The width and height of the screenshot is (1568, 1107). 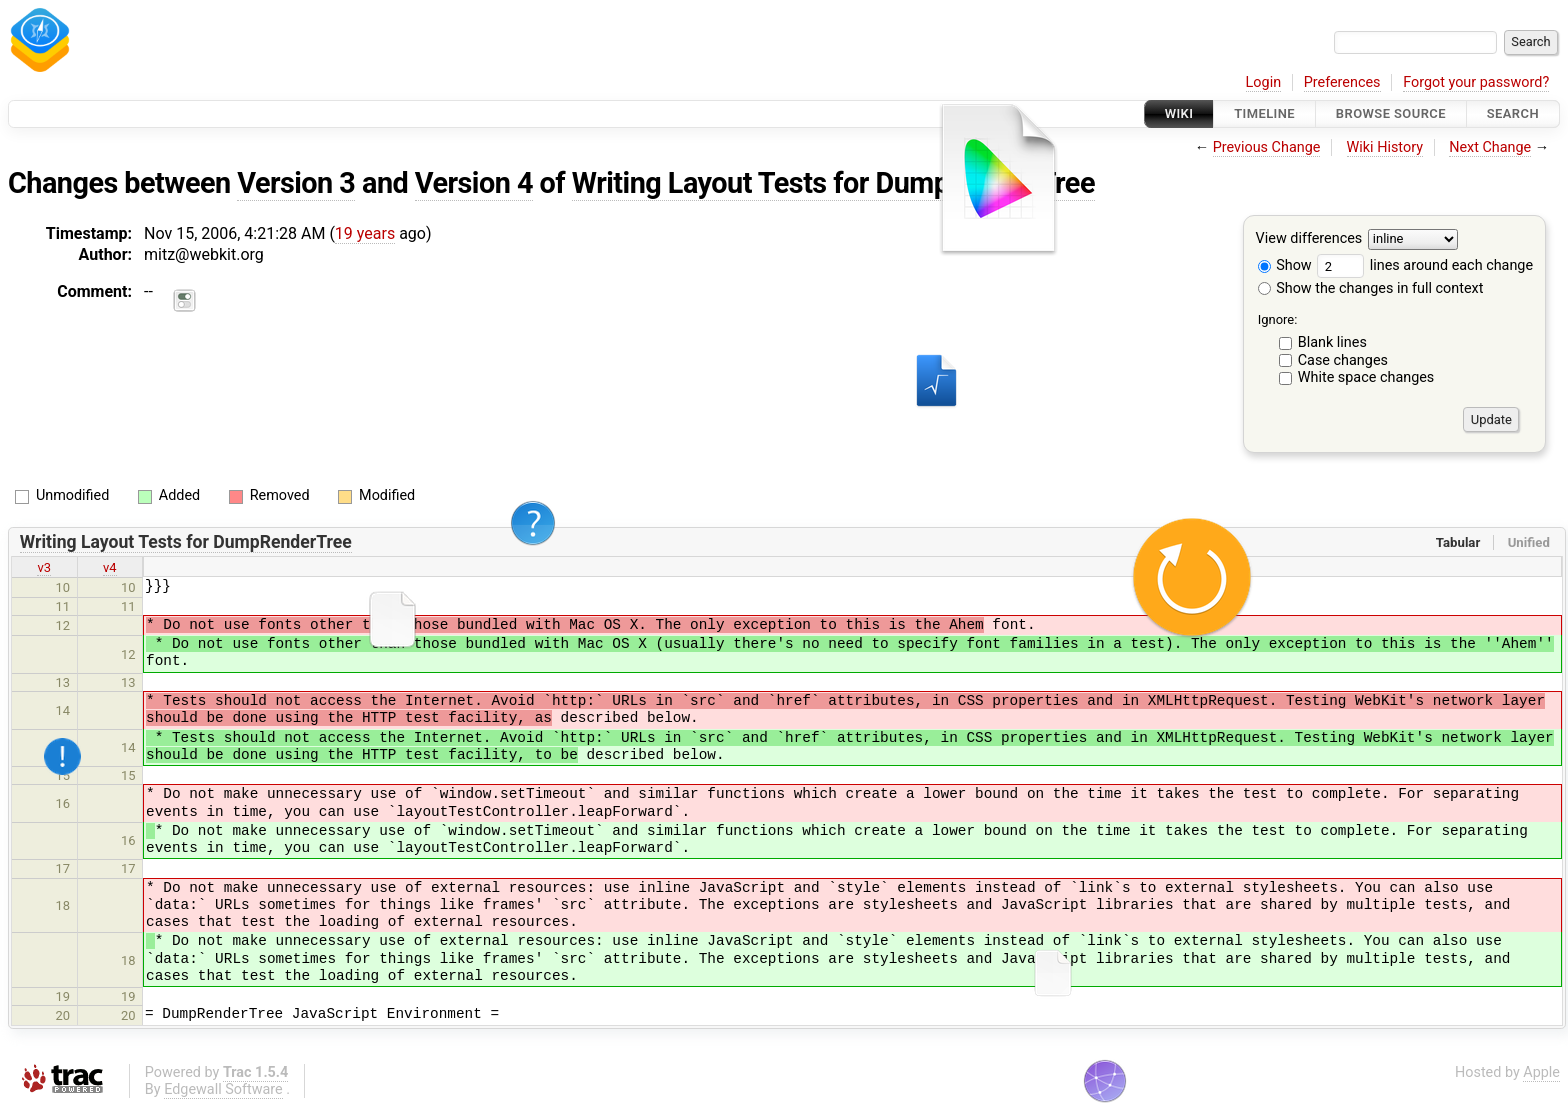 What do you see at coordinates (998, 181) in the screenshot?
I see `color profile document for color management` at bounding box center [998, 181].